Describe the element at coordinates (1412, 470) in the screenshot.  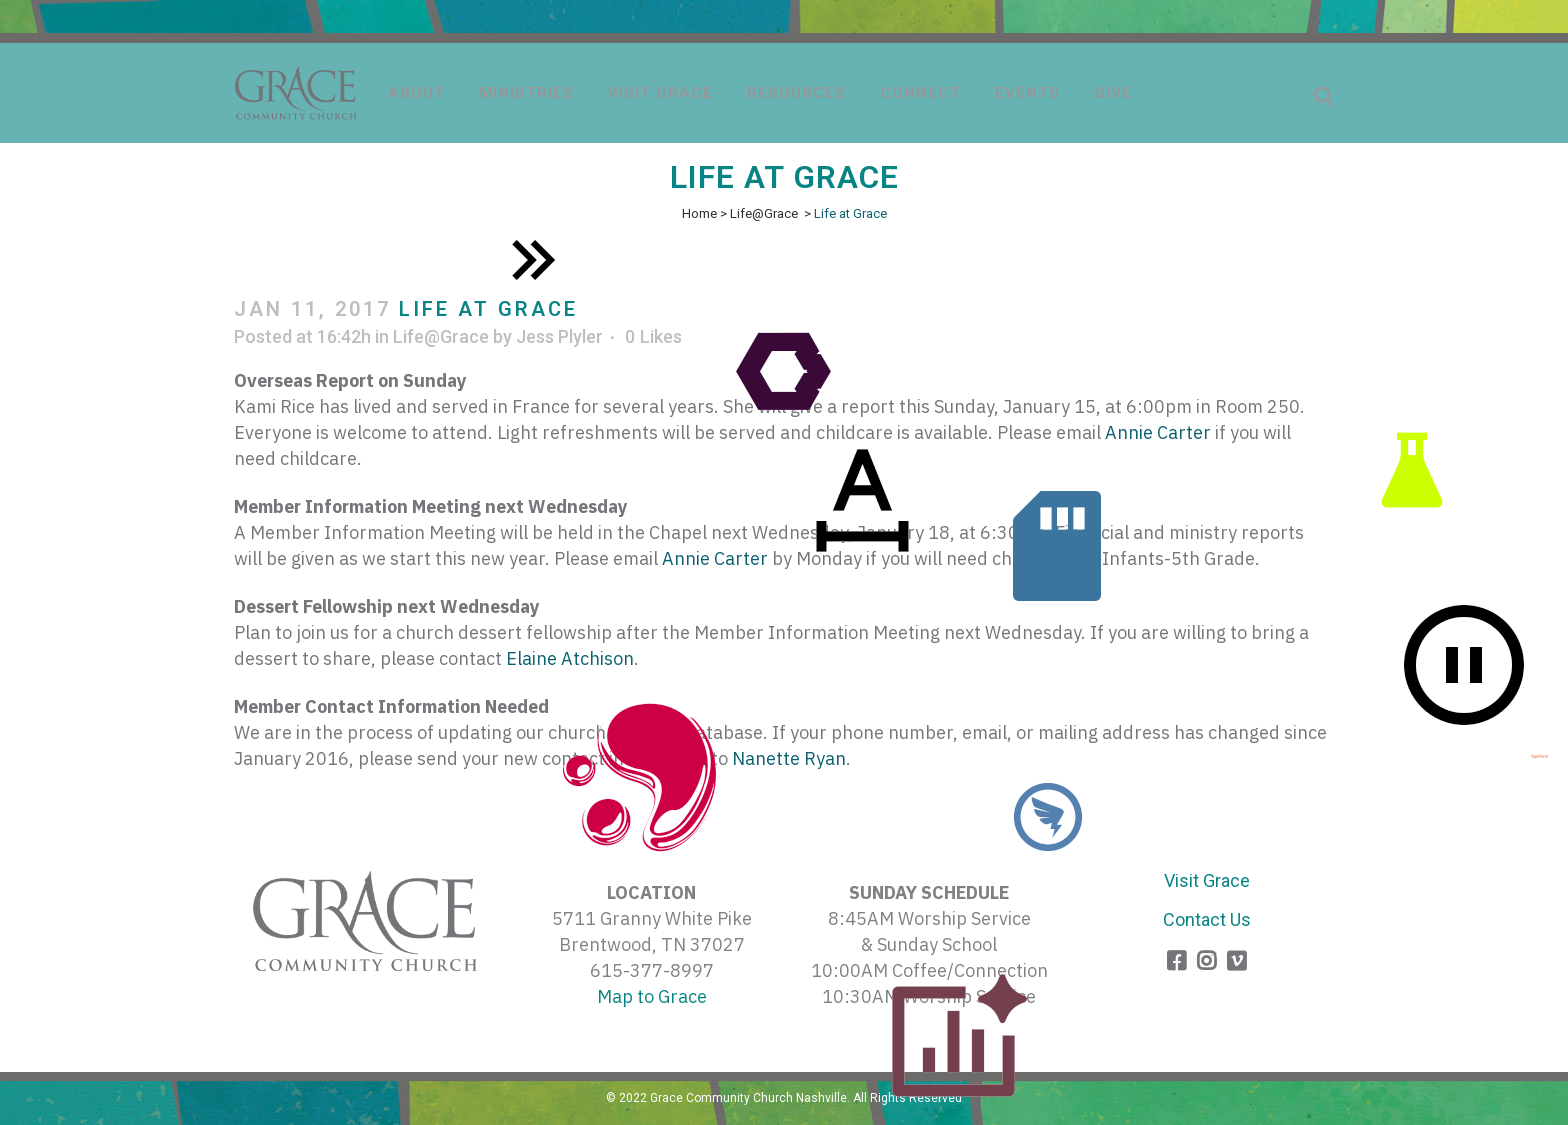
I see `access laboratory or science features` at that location.